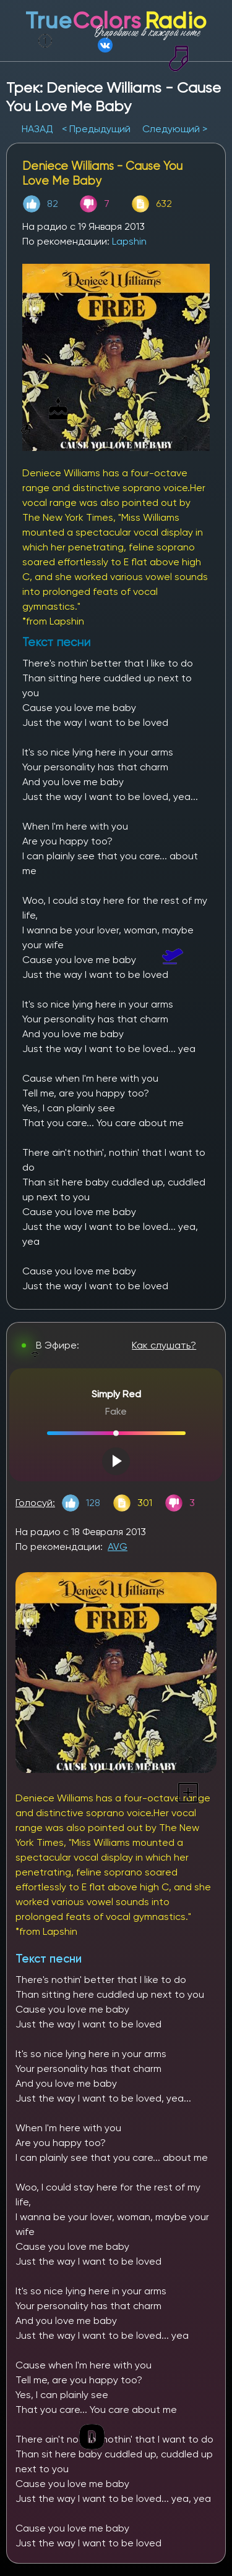 Image resolution: width=232 pixels, height=2576 pixels. Describe the element at coordinates (92, 2436) in the screenshot. I see `indicates a "D" grade or rating` at that location.